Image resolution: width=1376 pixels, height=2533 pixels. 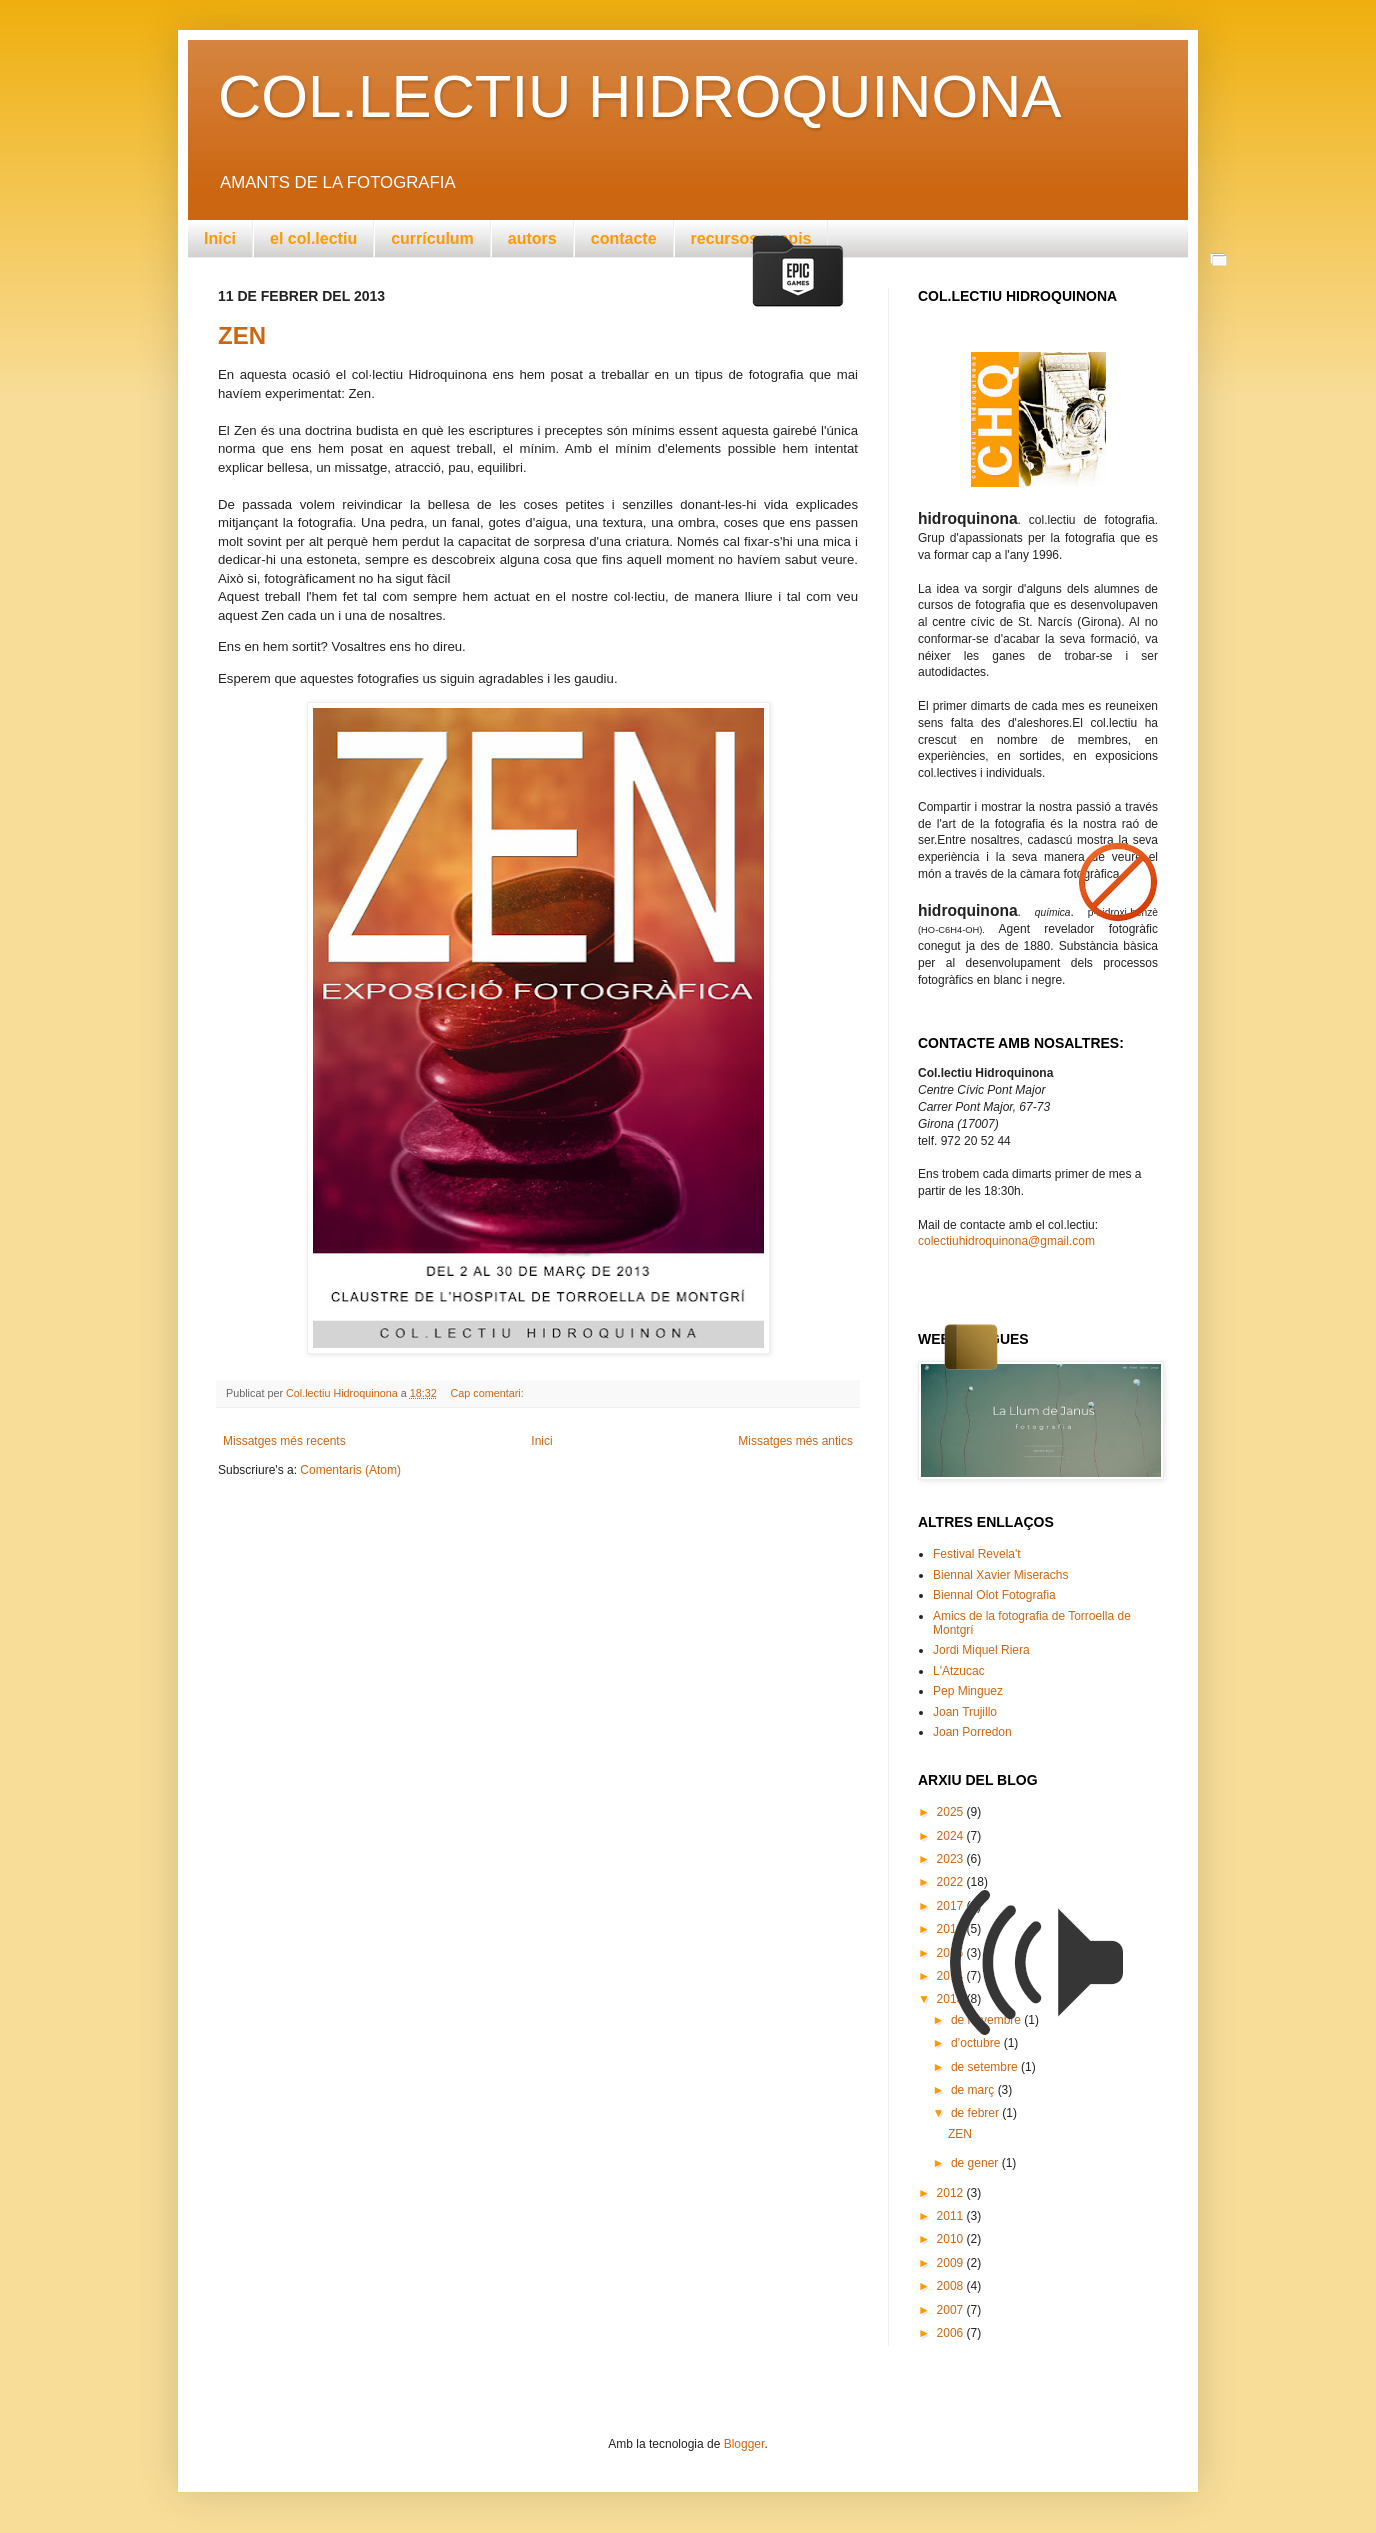 What do you see at coordinates (797, 273) in the screenshot?
I see `open epic games store folder` at bounding box center [797, 273].